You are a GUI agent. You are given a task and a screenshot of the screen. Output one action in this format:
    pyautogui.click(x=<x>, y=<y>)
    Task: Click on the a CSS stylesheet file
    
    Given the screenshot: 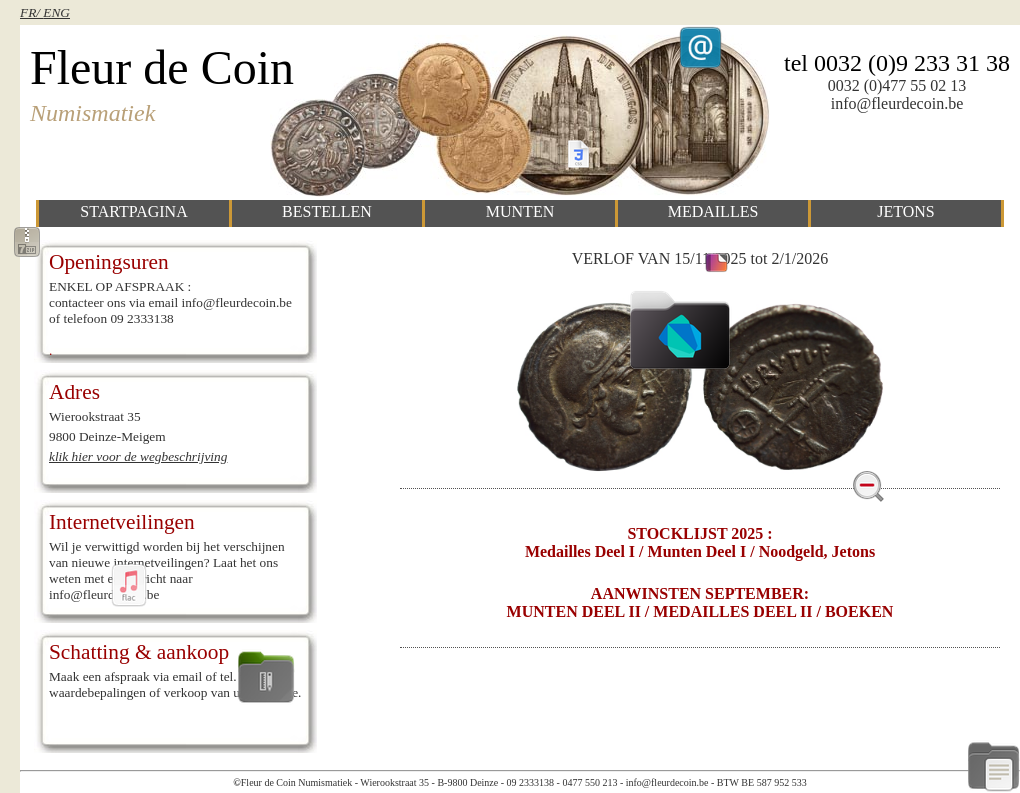 What is the action you would take?
    pyautogui.click(x=578, y=154)
    